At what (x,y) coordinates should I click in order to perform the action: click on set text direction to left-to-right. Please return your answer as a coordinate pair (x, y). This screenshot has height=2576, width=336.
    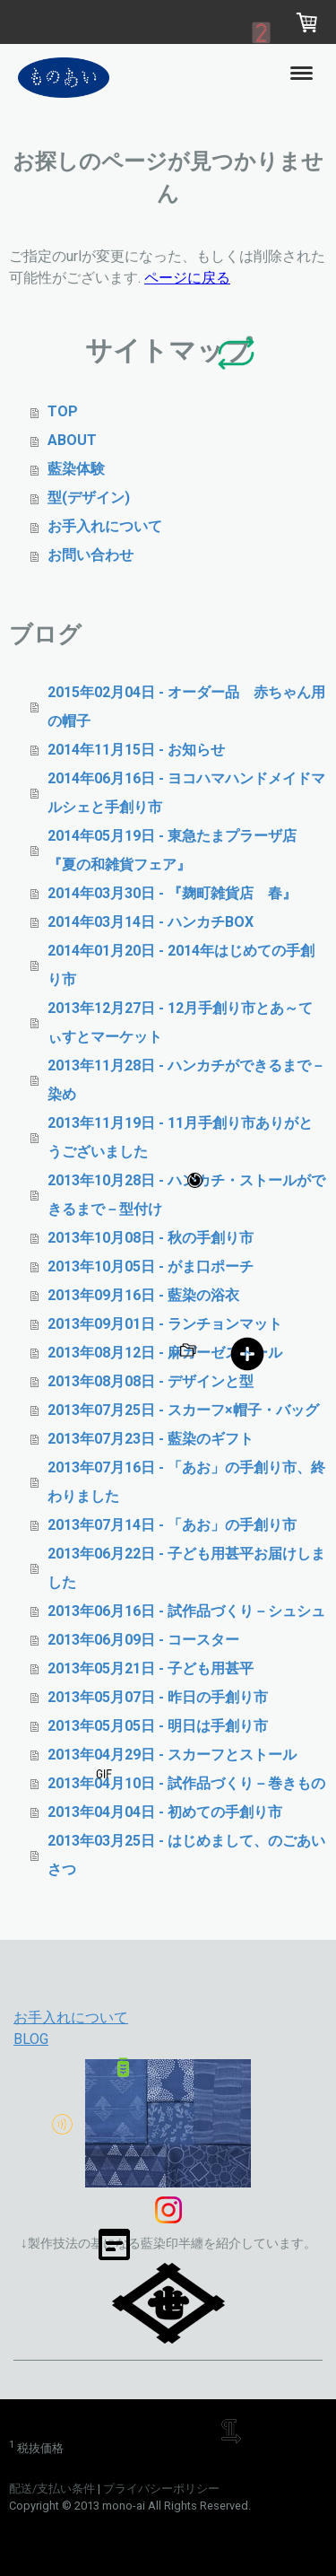
    Looking at the image, I should click on (230, 2432).